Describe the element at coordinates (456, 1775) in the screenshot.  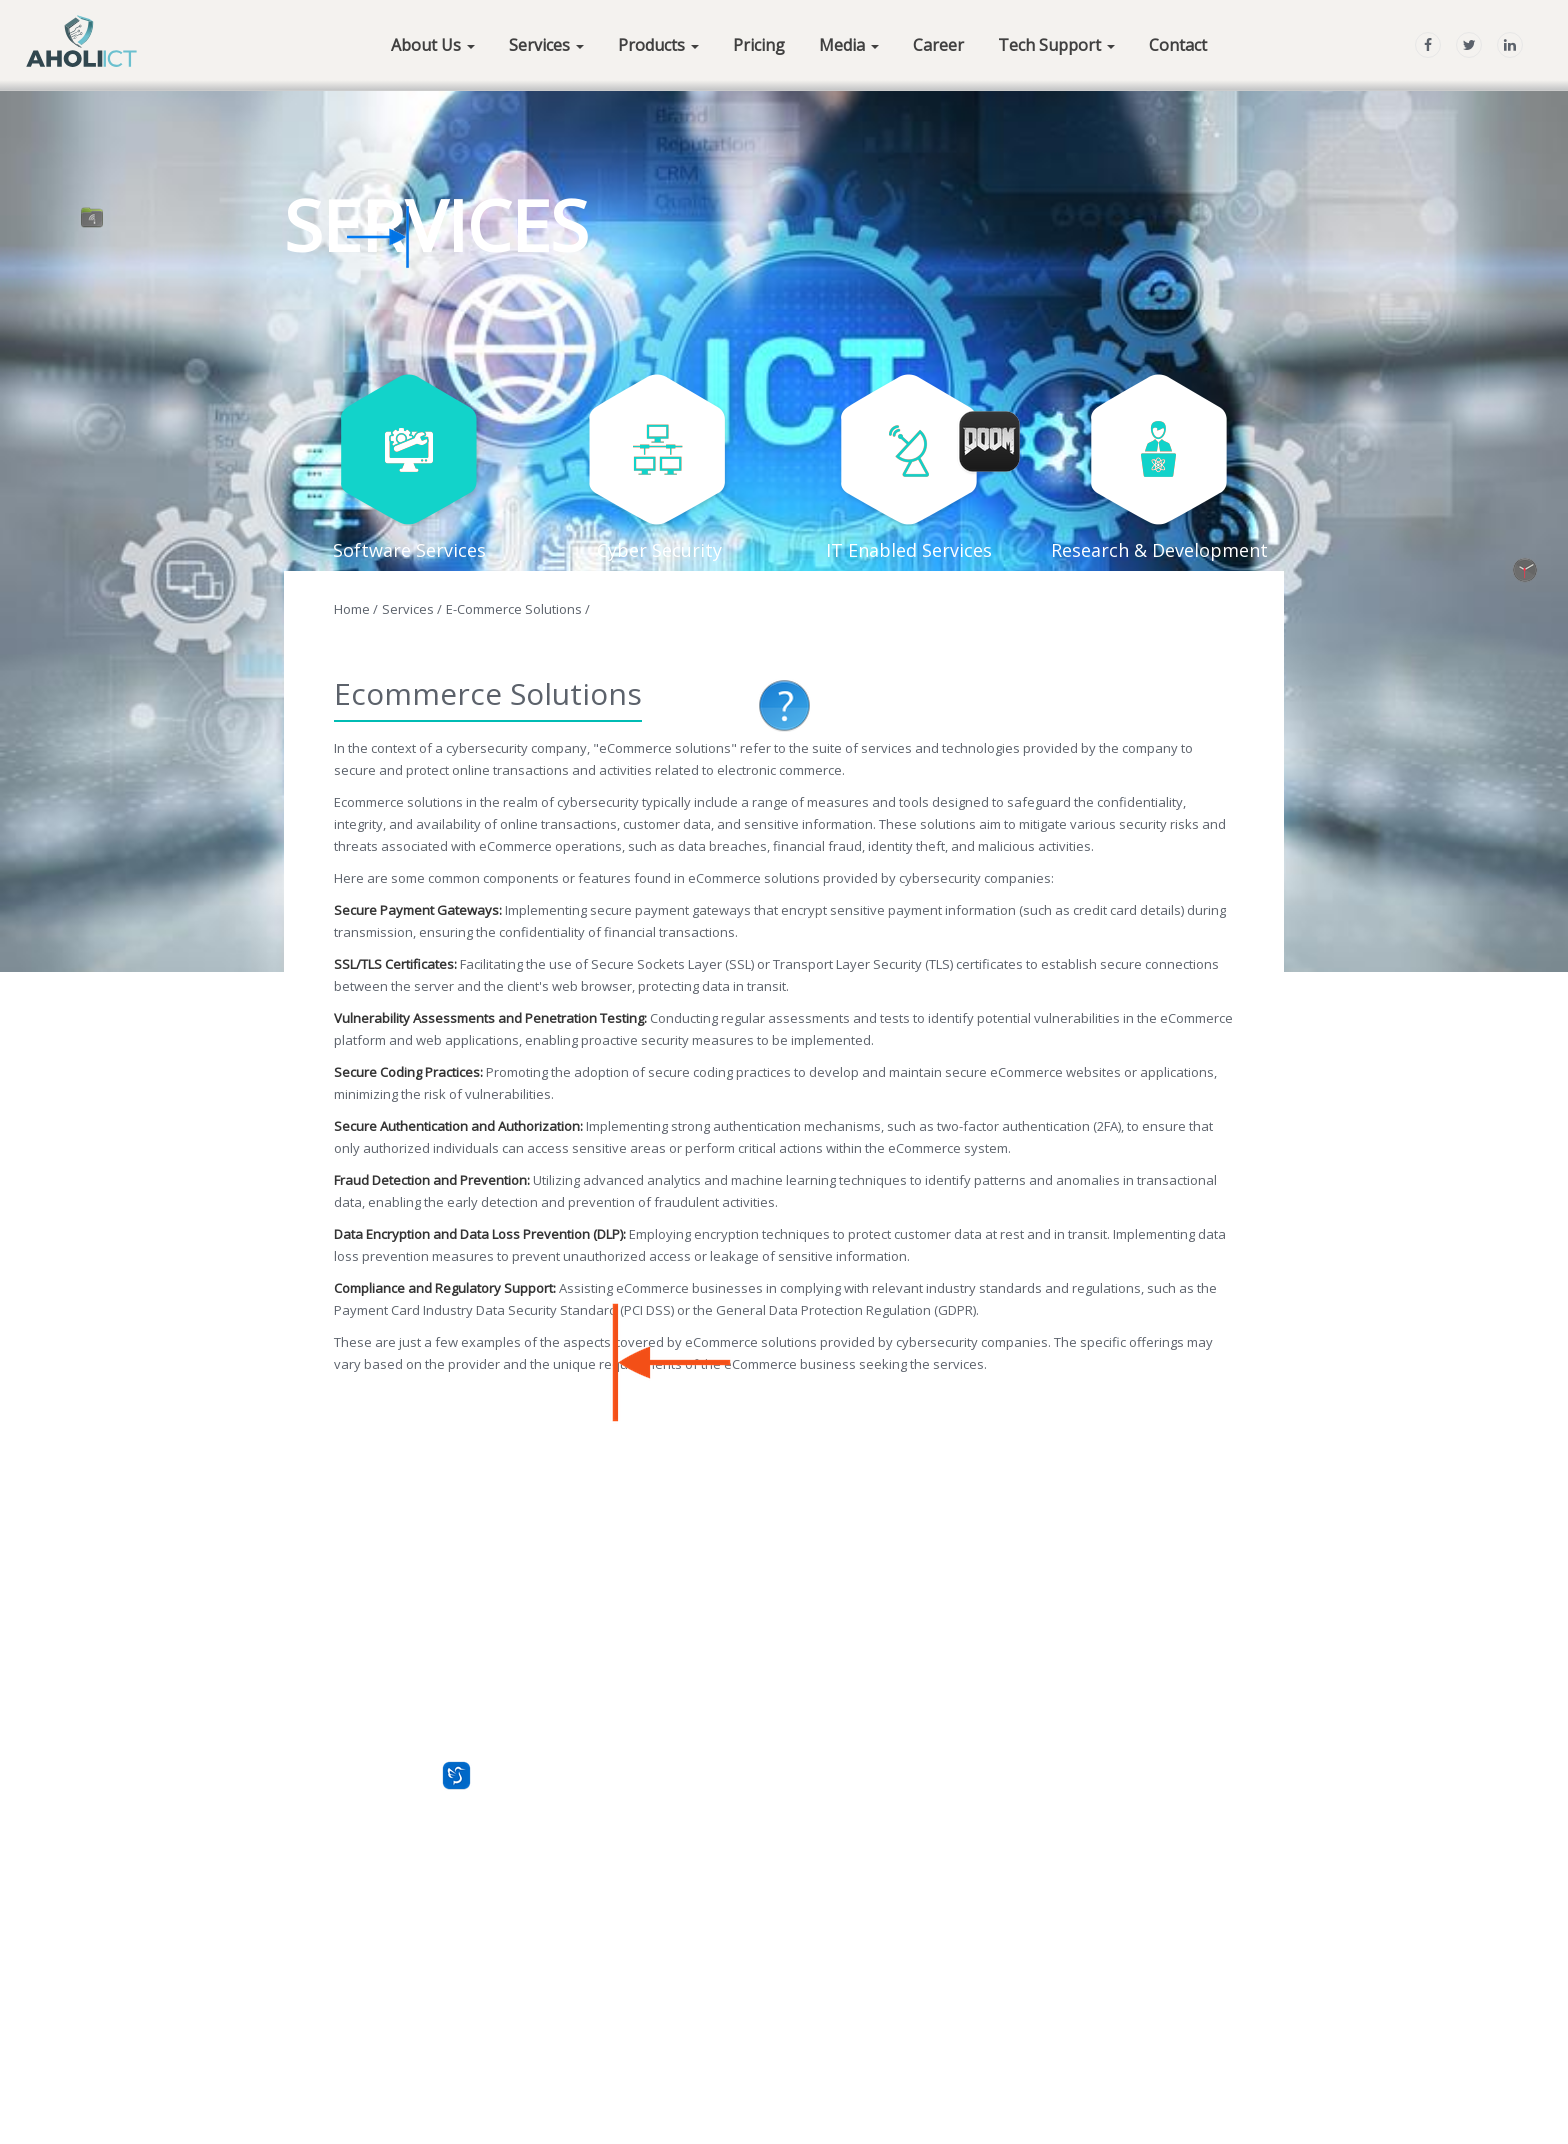
I see `launch lubuntu application` at that location.